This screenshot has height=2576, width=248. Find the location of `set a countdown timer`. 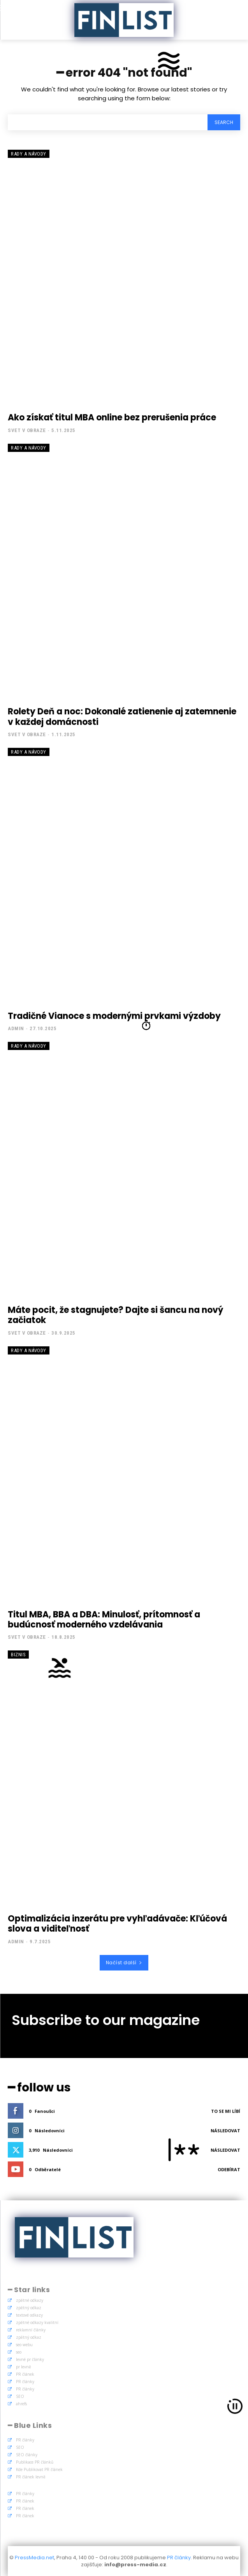

set a countdown timer is located at coordinates (146, 1025).